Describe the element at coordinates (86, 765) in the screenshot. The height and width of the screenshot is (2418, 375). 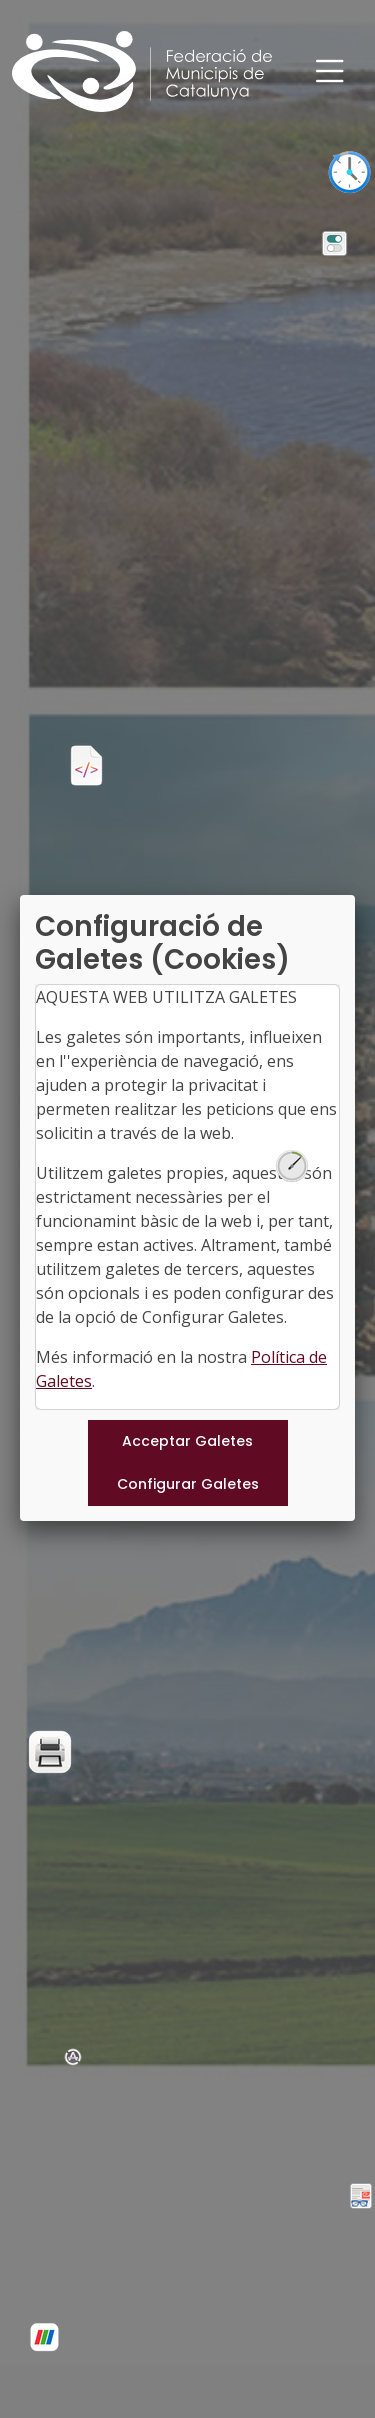
I see `a maven xml configuration file` at that location.